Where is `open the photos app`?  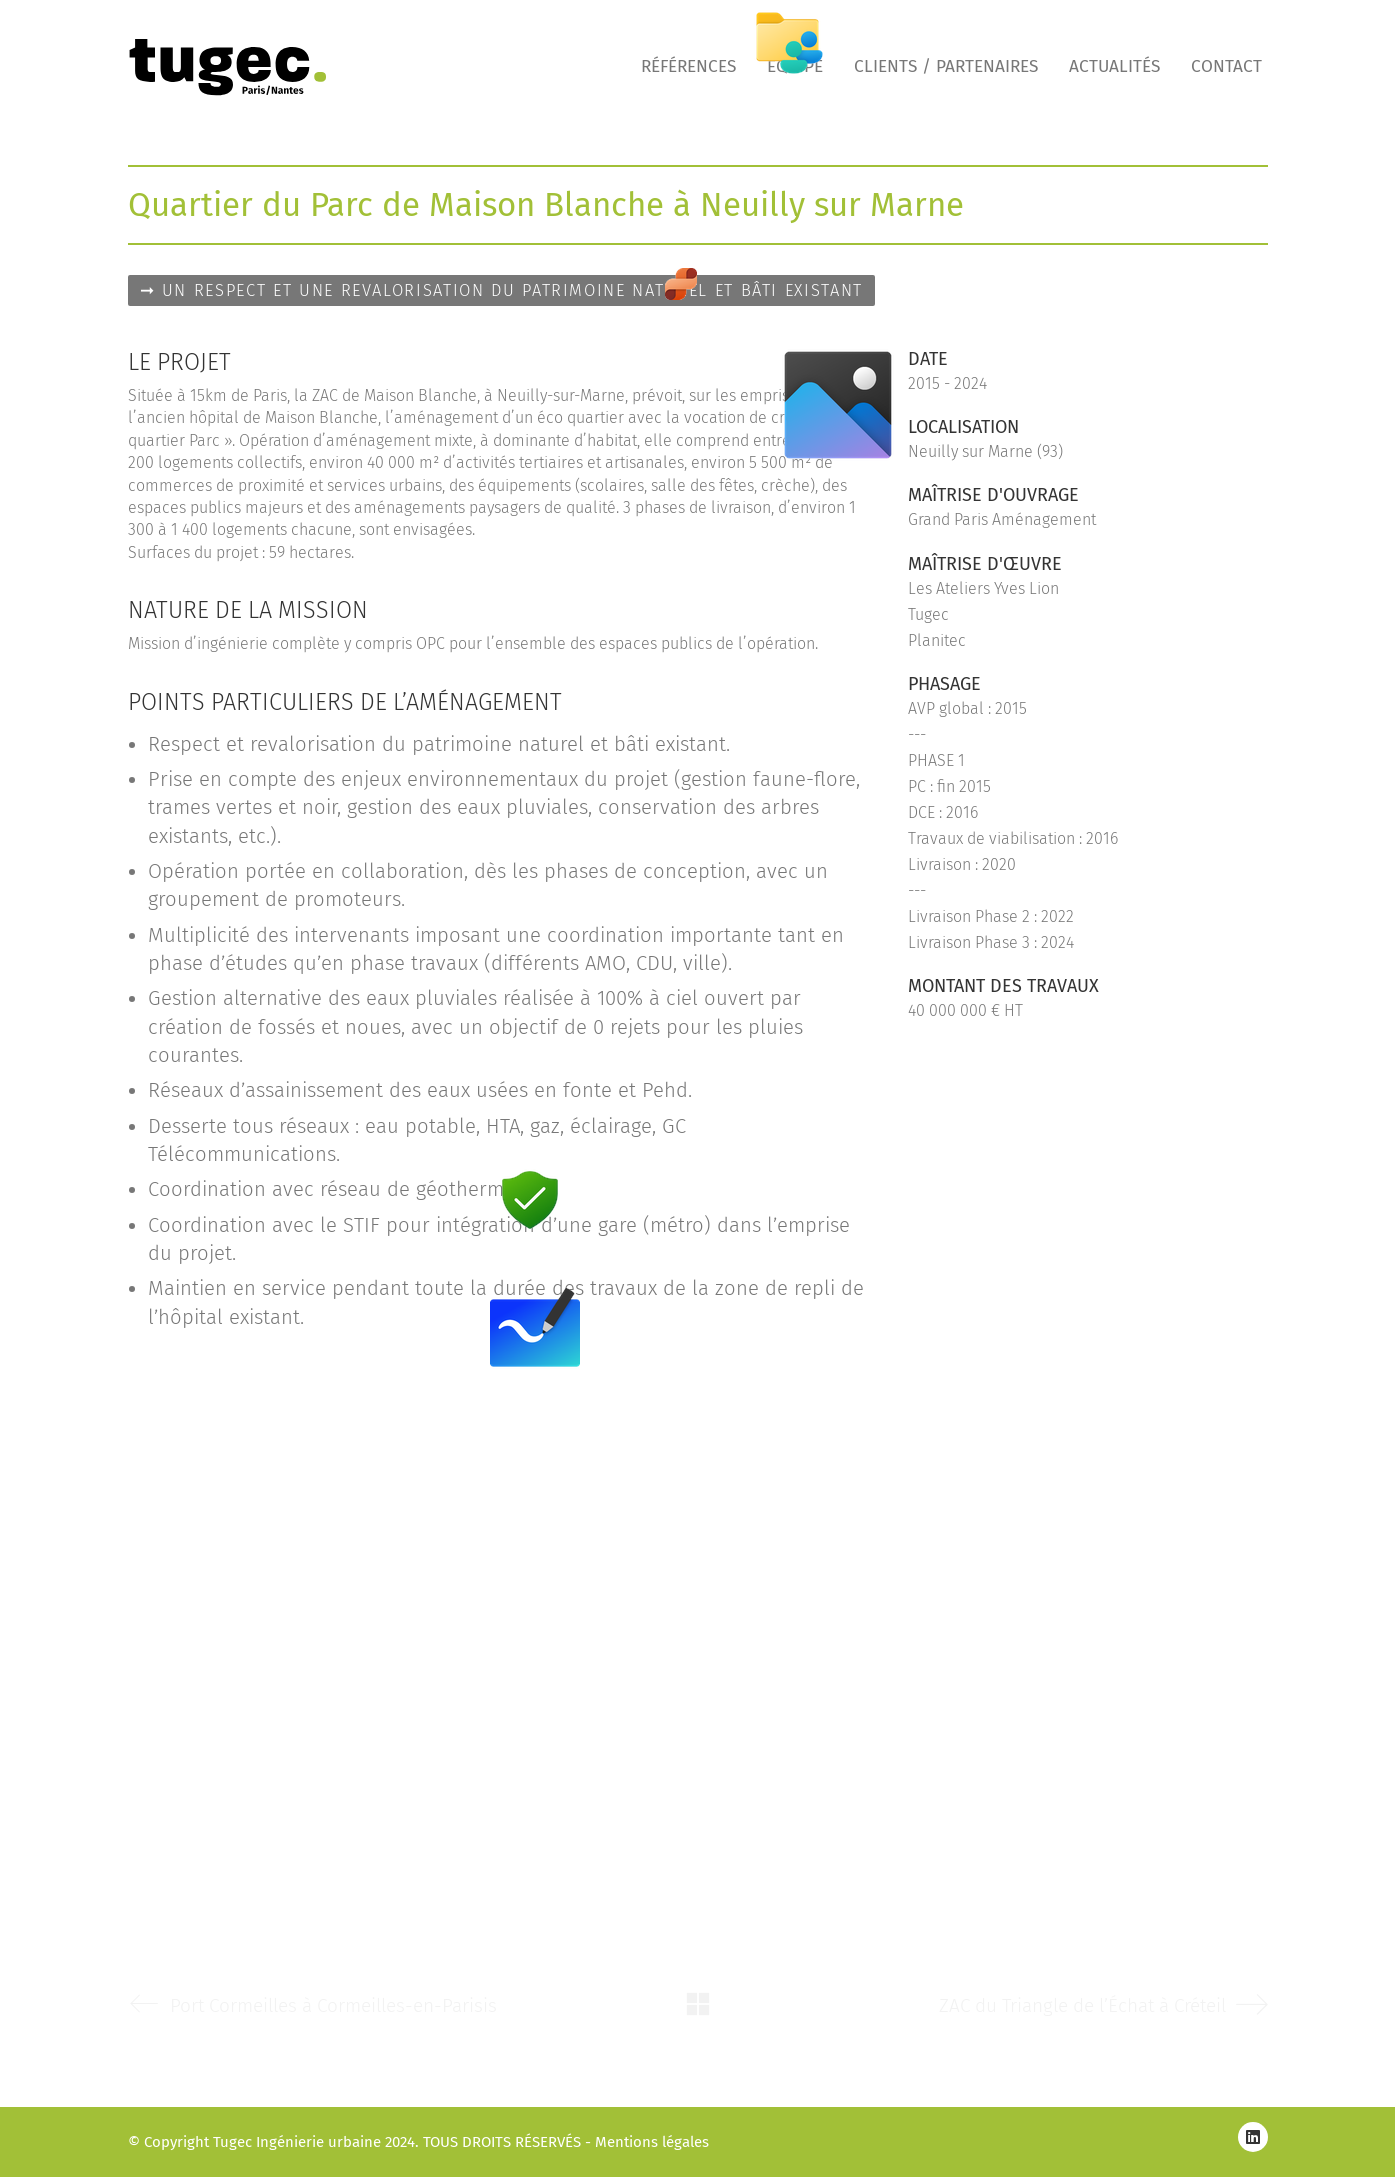 open the photos app is located at coordinates (838, 405).